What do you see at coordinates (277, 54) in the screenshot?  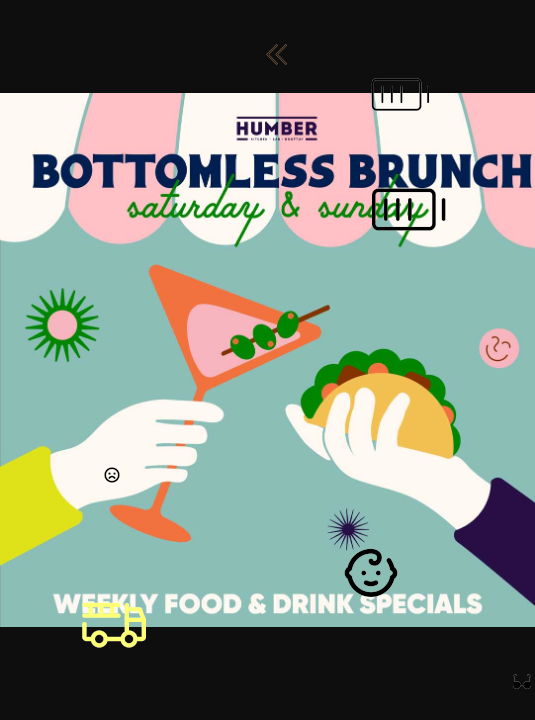 I see `go back to the beginning` at bounding box center [277, 54].